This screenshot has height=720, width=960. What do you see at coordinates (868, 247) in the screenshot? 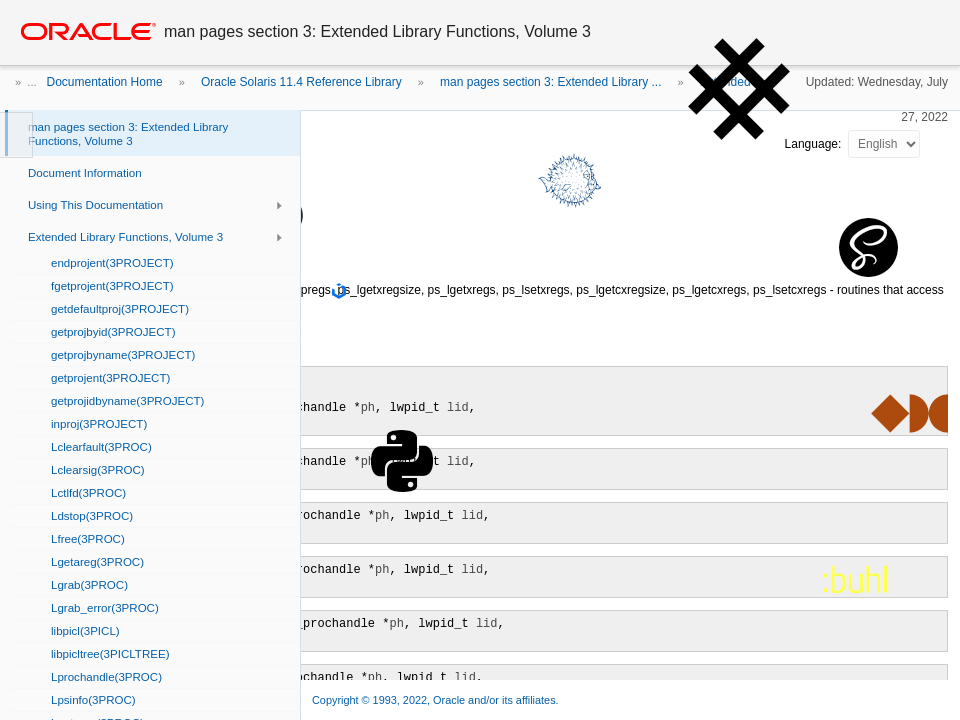
I see `sass css preprocessor logo` at bounding box center [868, 247].